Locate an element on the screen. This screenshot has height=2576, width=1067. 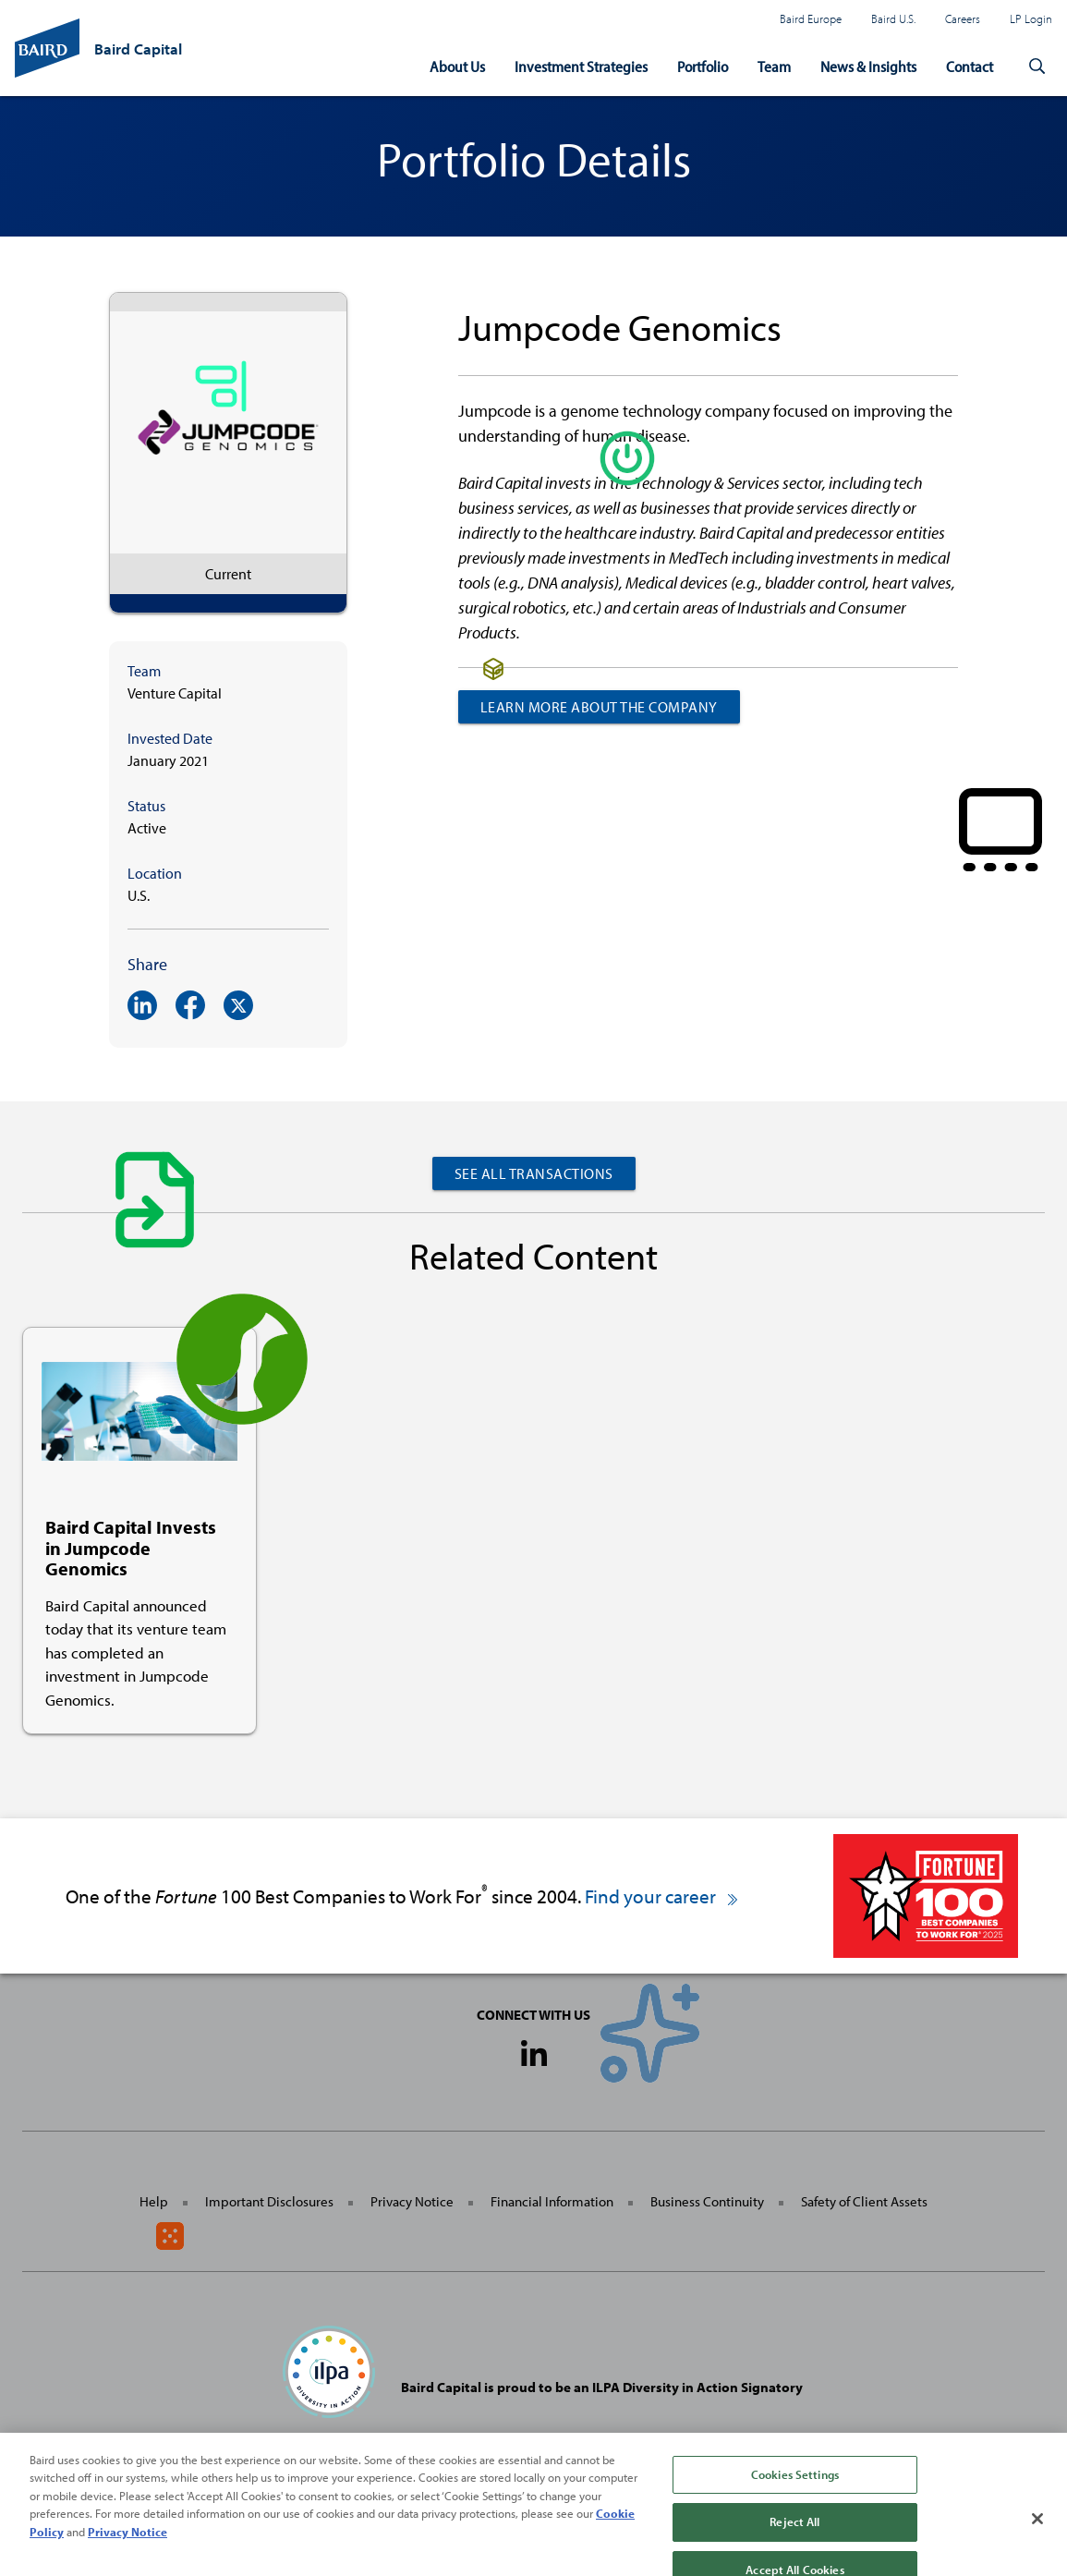
switch to global or worldwide view is located at coordinates (242, 1359).